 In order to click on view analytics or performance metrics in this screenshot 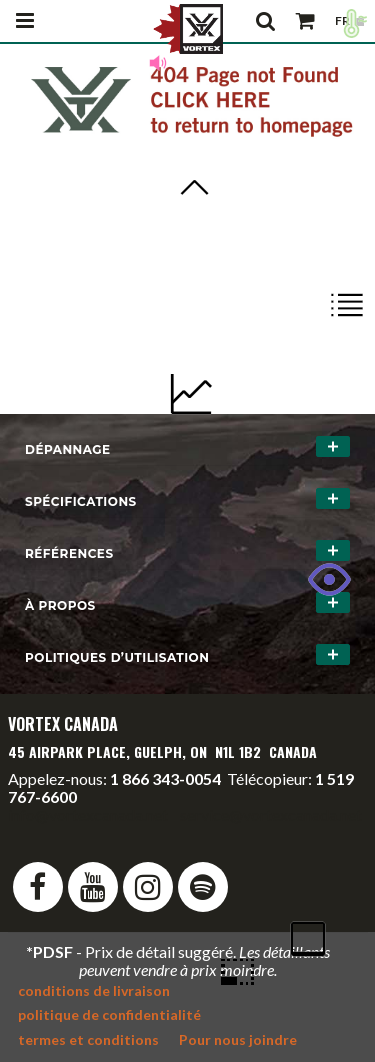, I will do `click(191, 397)`.